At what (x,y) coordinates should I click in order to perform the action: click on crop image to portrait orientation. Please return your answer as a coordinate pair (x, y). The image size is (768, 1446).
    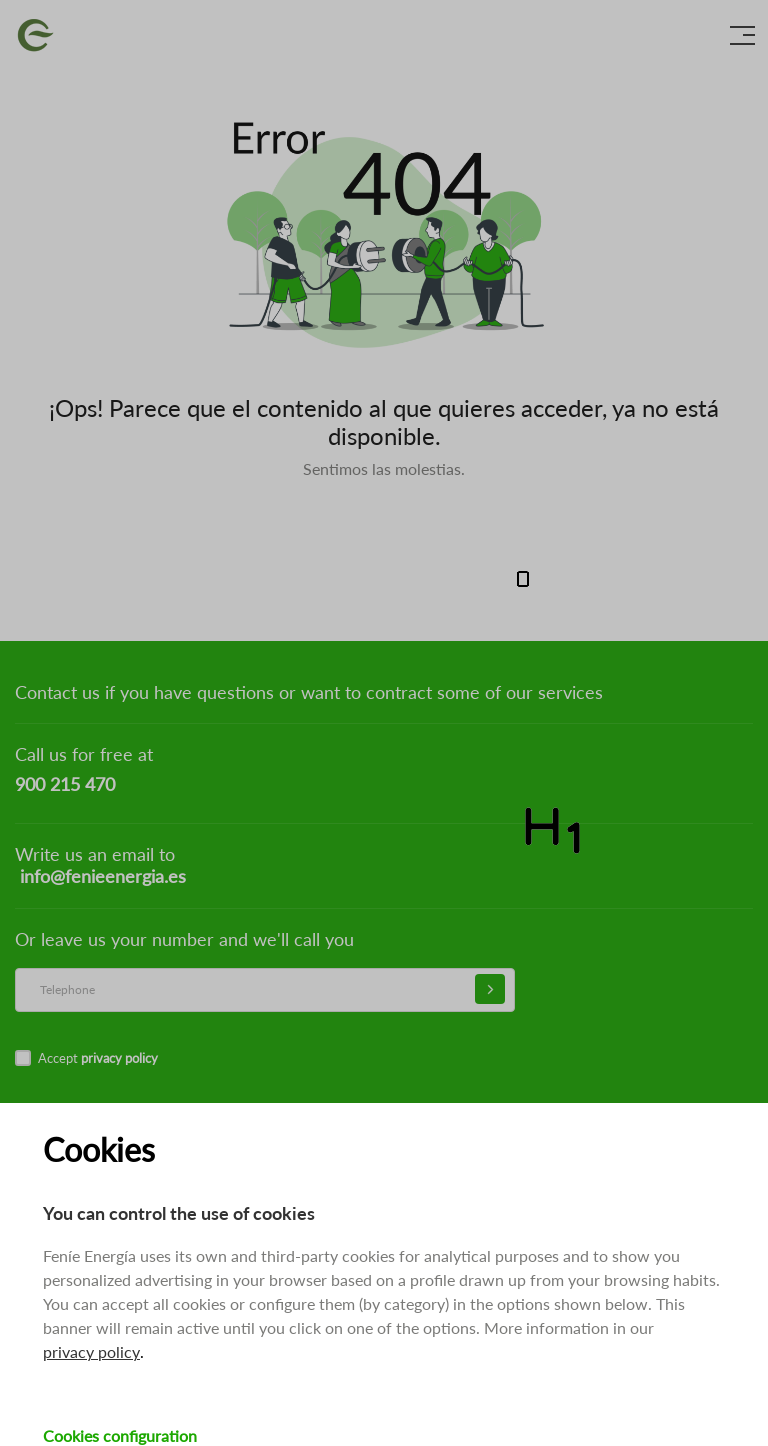
    Looking at the image, I should click on (523, 579).